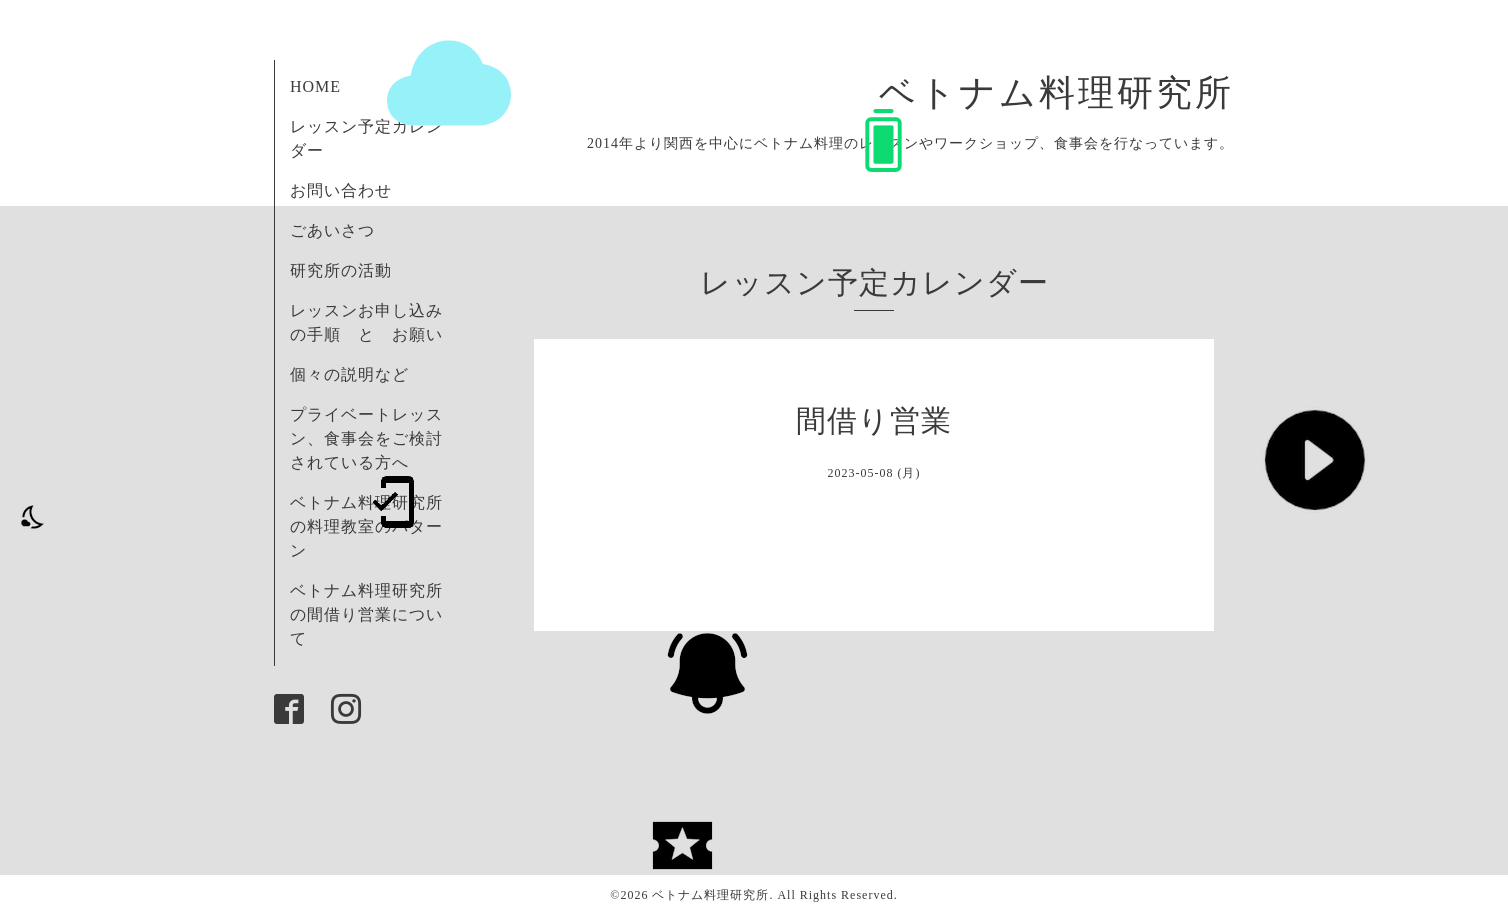 The image size is (1508, 917). What do you see at coordinates (393, 502) in the screenshot?
I see `indicates mobile-friendly or responsive design` at bounding box center [393, 502].